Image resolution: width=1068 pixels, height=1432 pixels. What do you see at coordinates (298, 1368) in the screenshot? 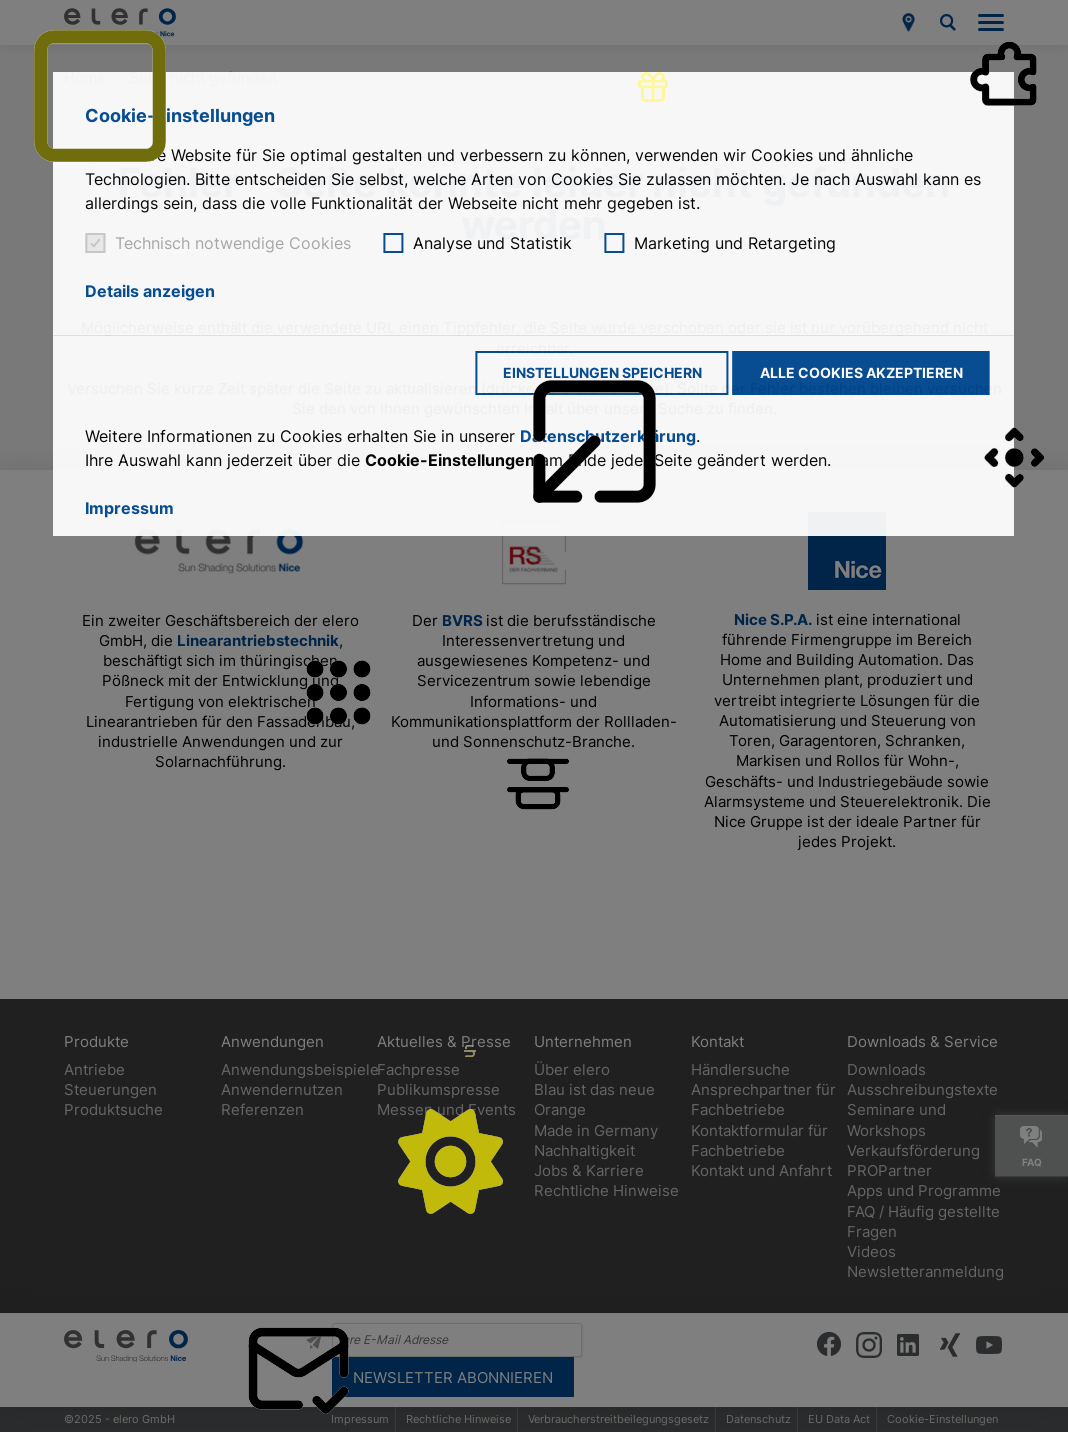
I see `email sent successfully` at bounding box center [298, 1368].